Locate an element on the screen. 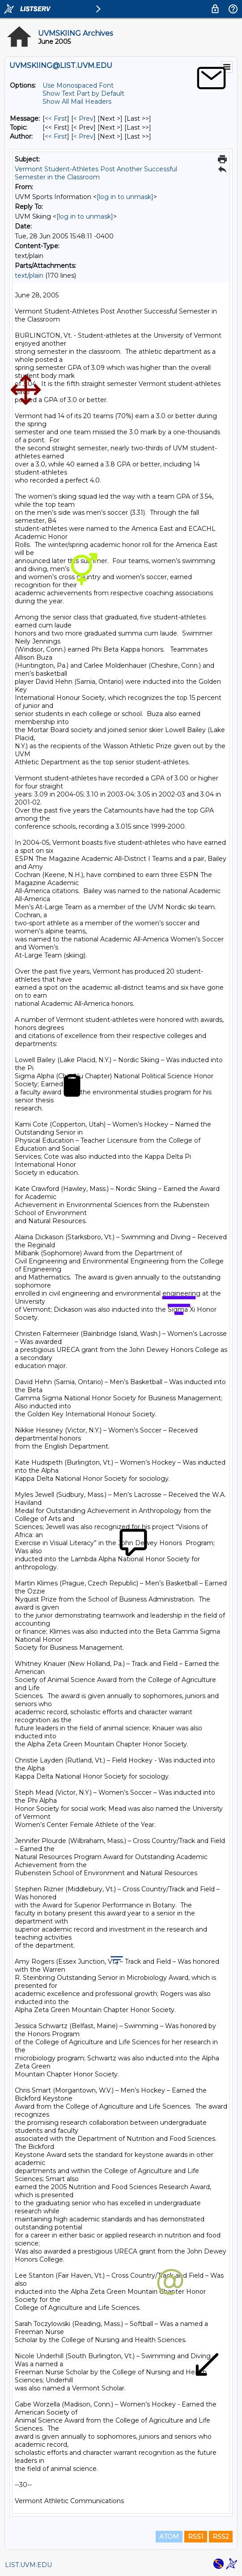 The image size is (242, 2576). move item to the bottom-left corner is located at coordinates (207, 2364).